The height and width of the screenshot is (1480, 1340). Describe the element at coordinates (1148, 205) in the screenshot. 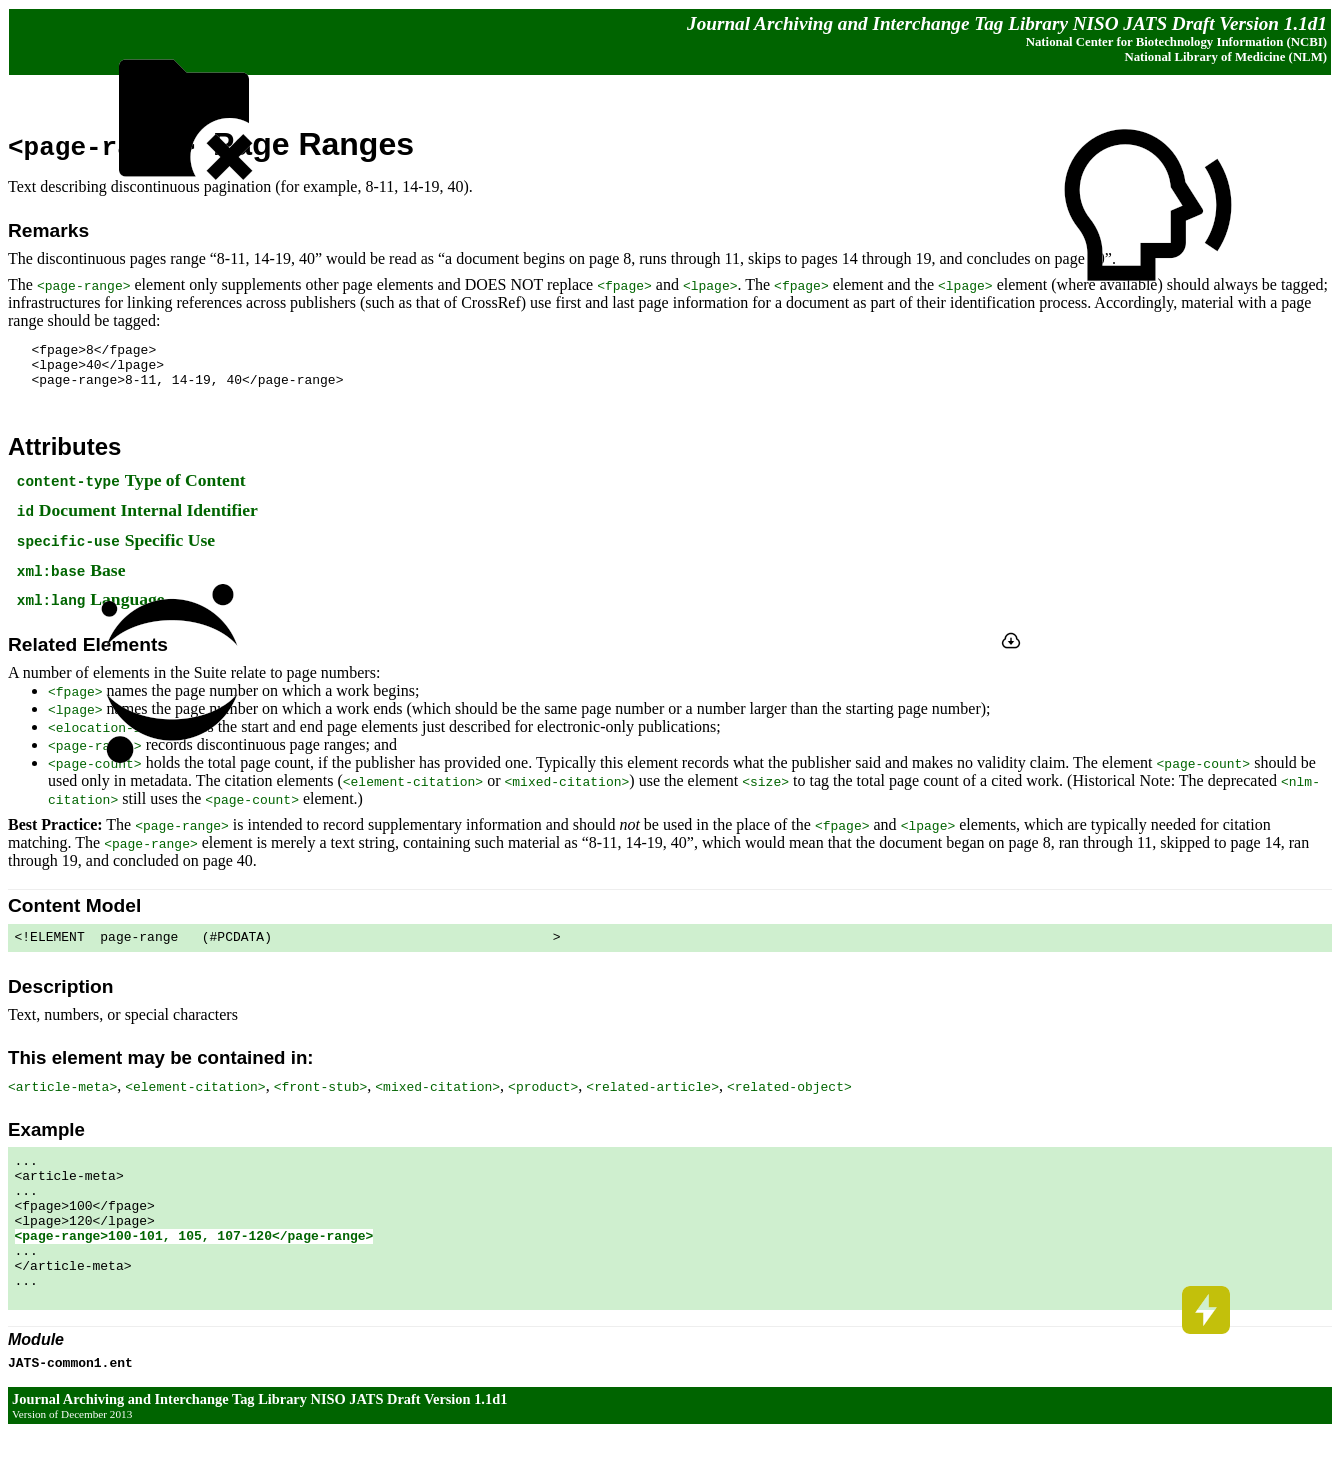

I see `activate text-to-speech` at that location.